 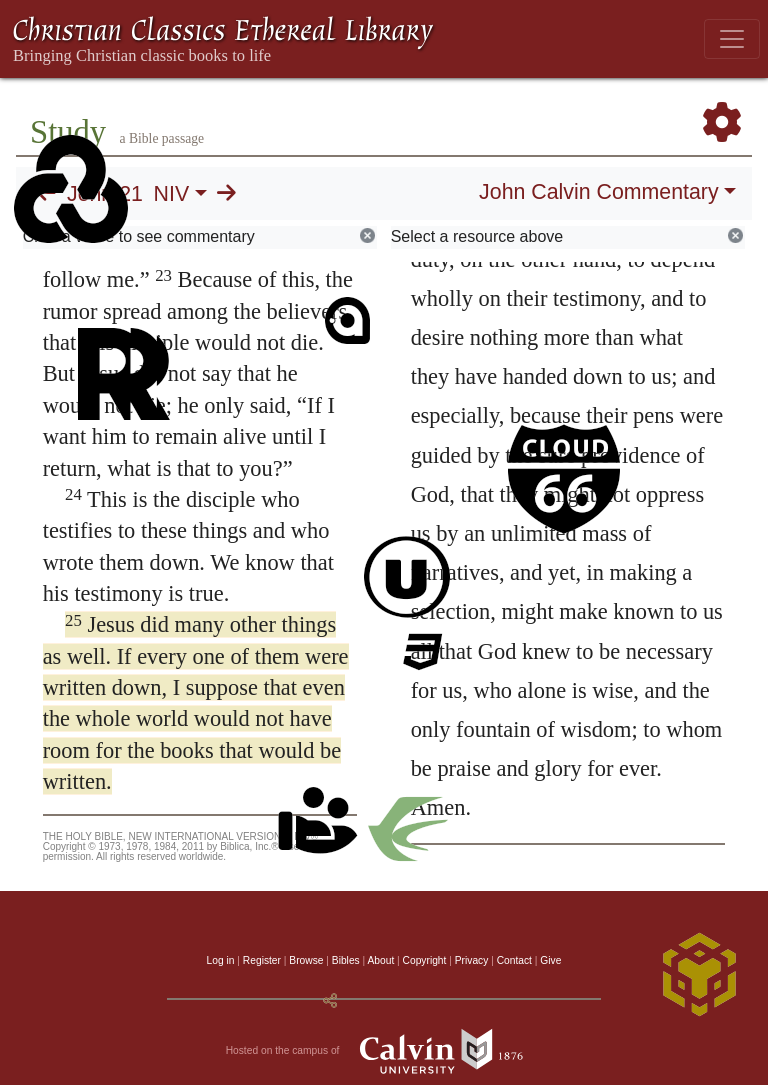 What do you see at coordinates (347, 320) in the screenshot?
I see `Avalonia UI framework logo` at bounding box center [347, 320].